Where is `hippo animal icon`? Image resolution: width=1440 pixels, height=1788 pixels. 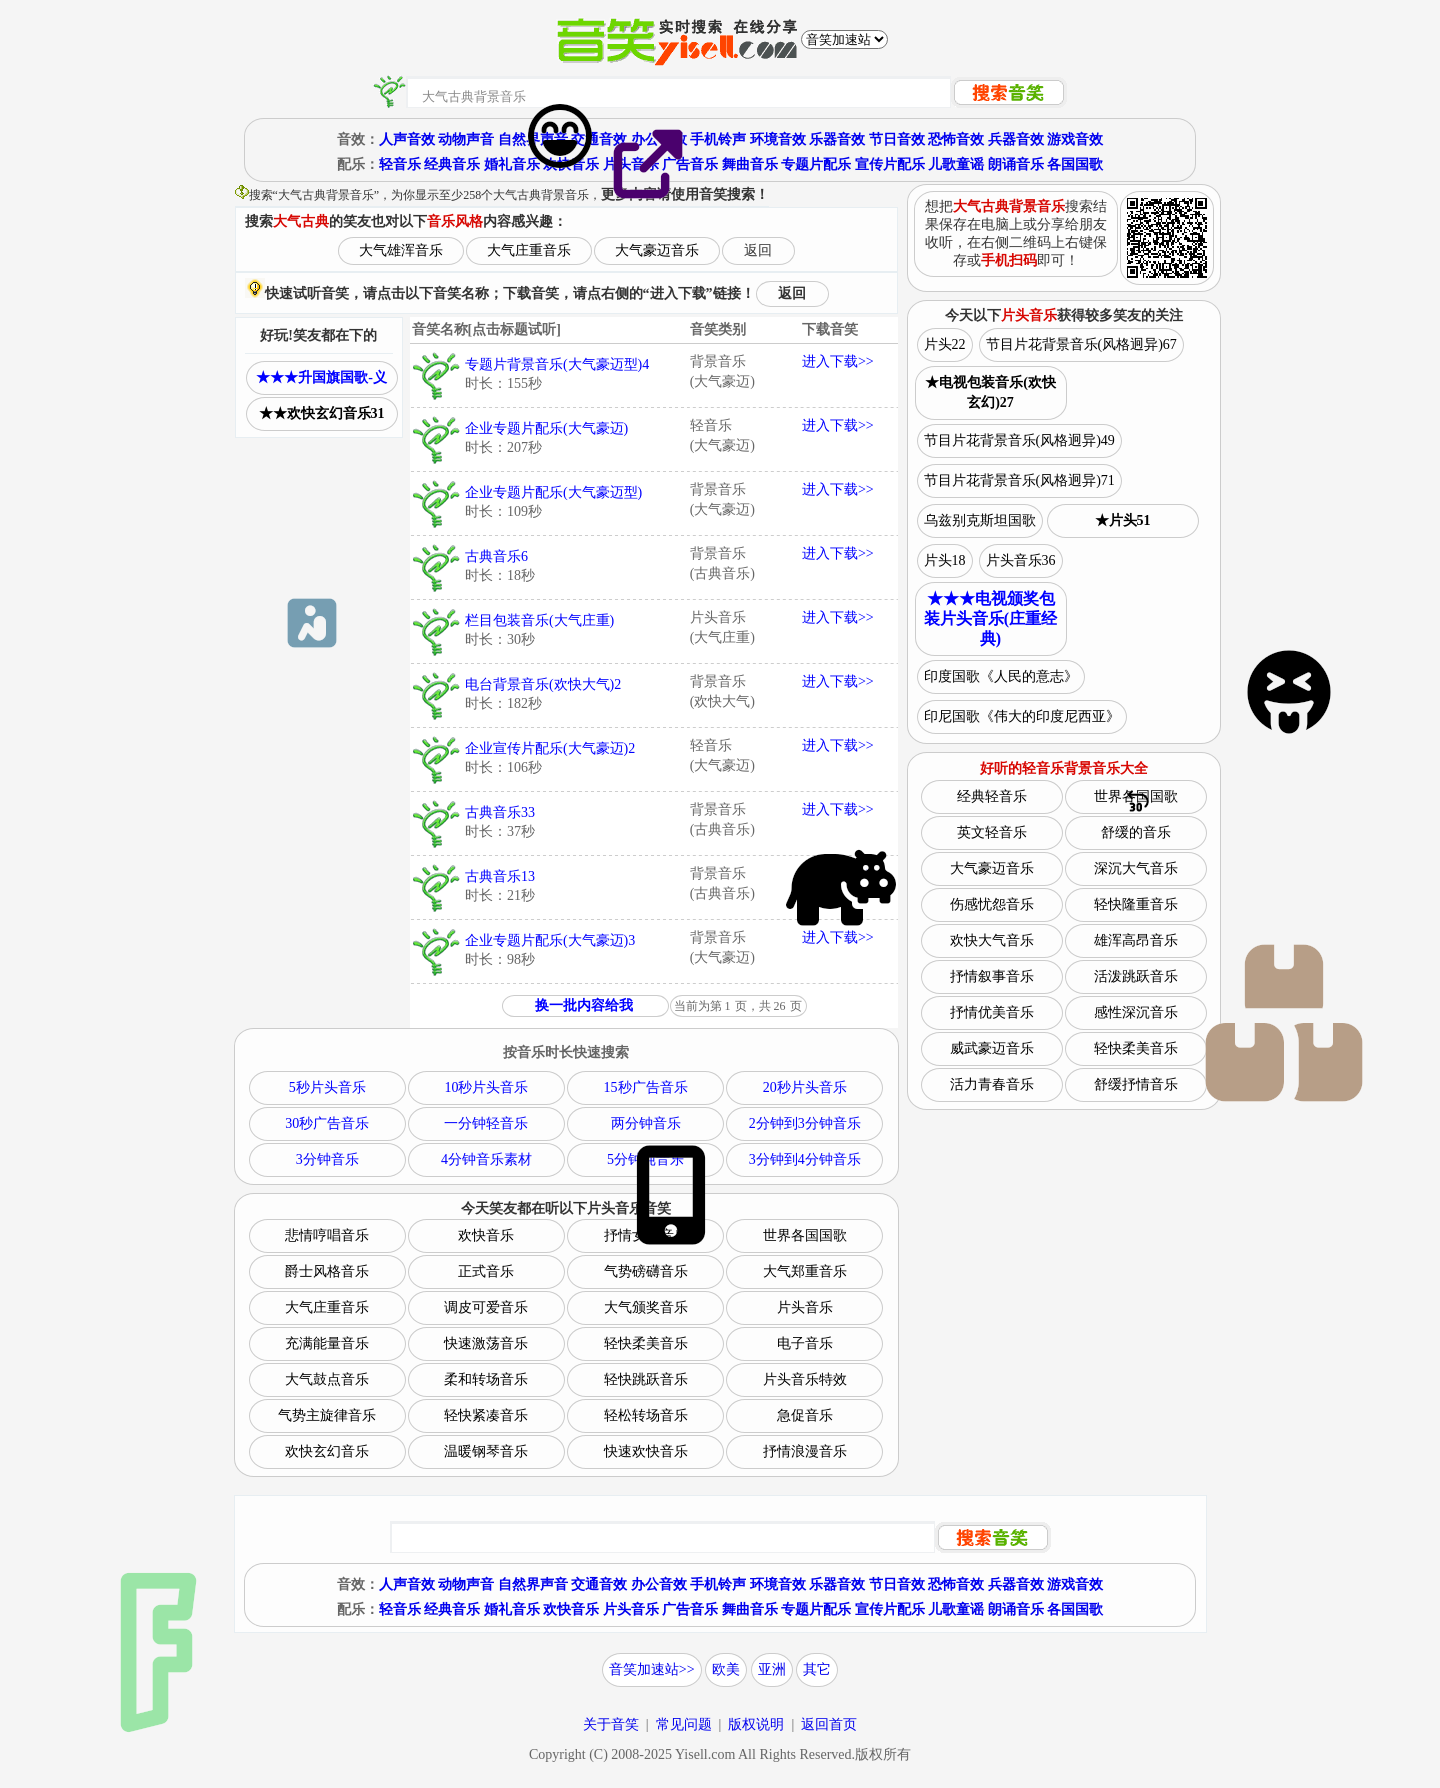
hippo animal icon is located at coordinates (841, 887).